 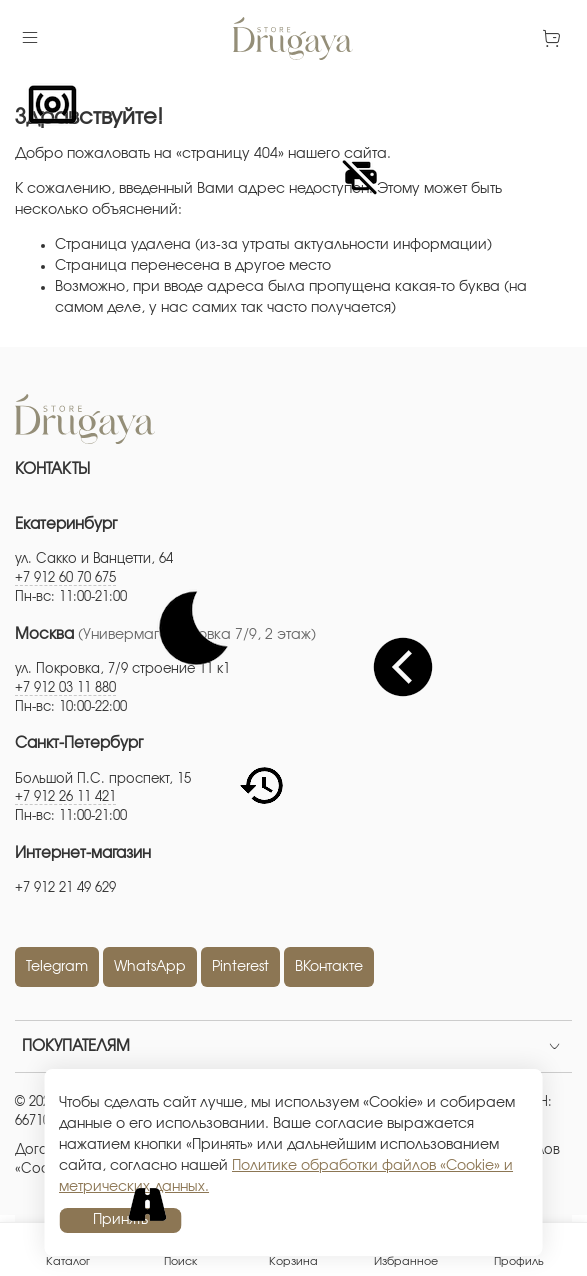 What do you see at coordinates (52, 104) in the screenshot?
I see `enable surround sound audio` at bounding box center [52, 104].